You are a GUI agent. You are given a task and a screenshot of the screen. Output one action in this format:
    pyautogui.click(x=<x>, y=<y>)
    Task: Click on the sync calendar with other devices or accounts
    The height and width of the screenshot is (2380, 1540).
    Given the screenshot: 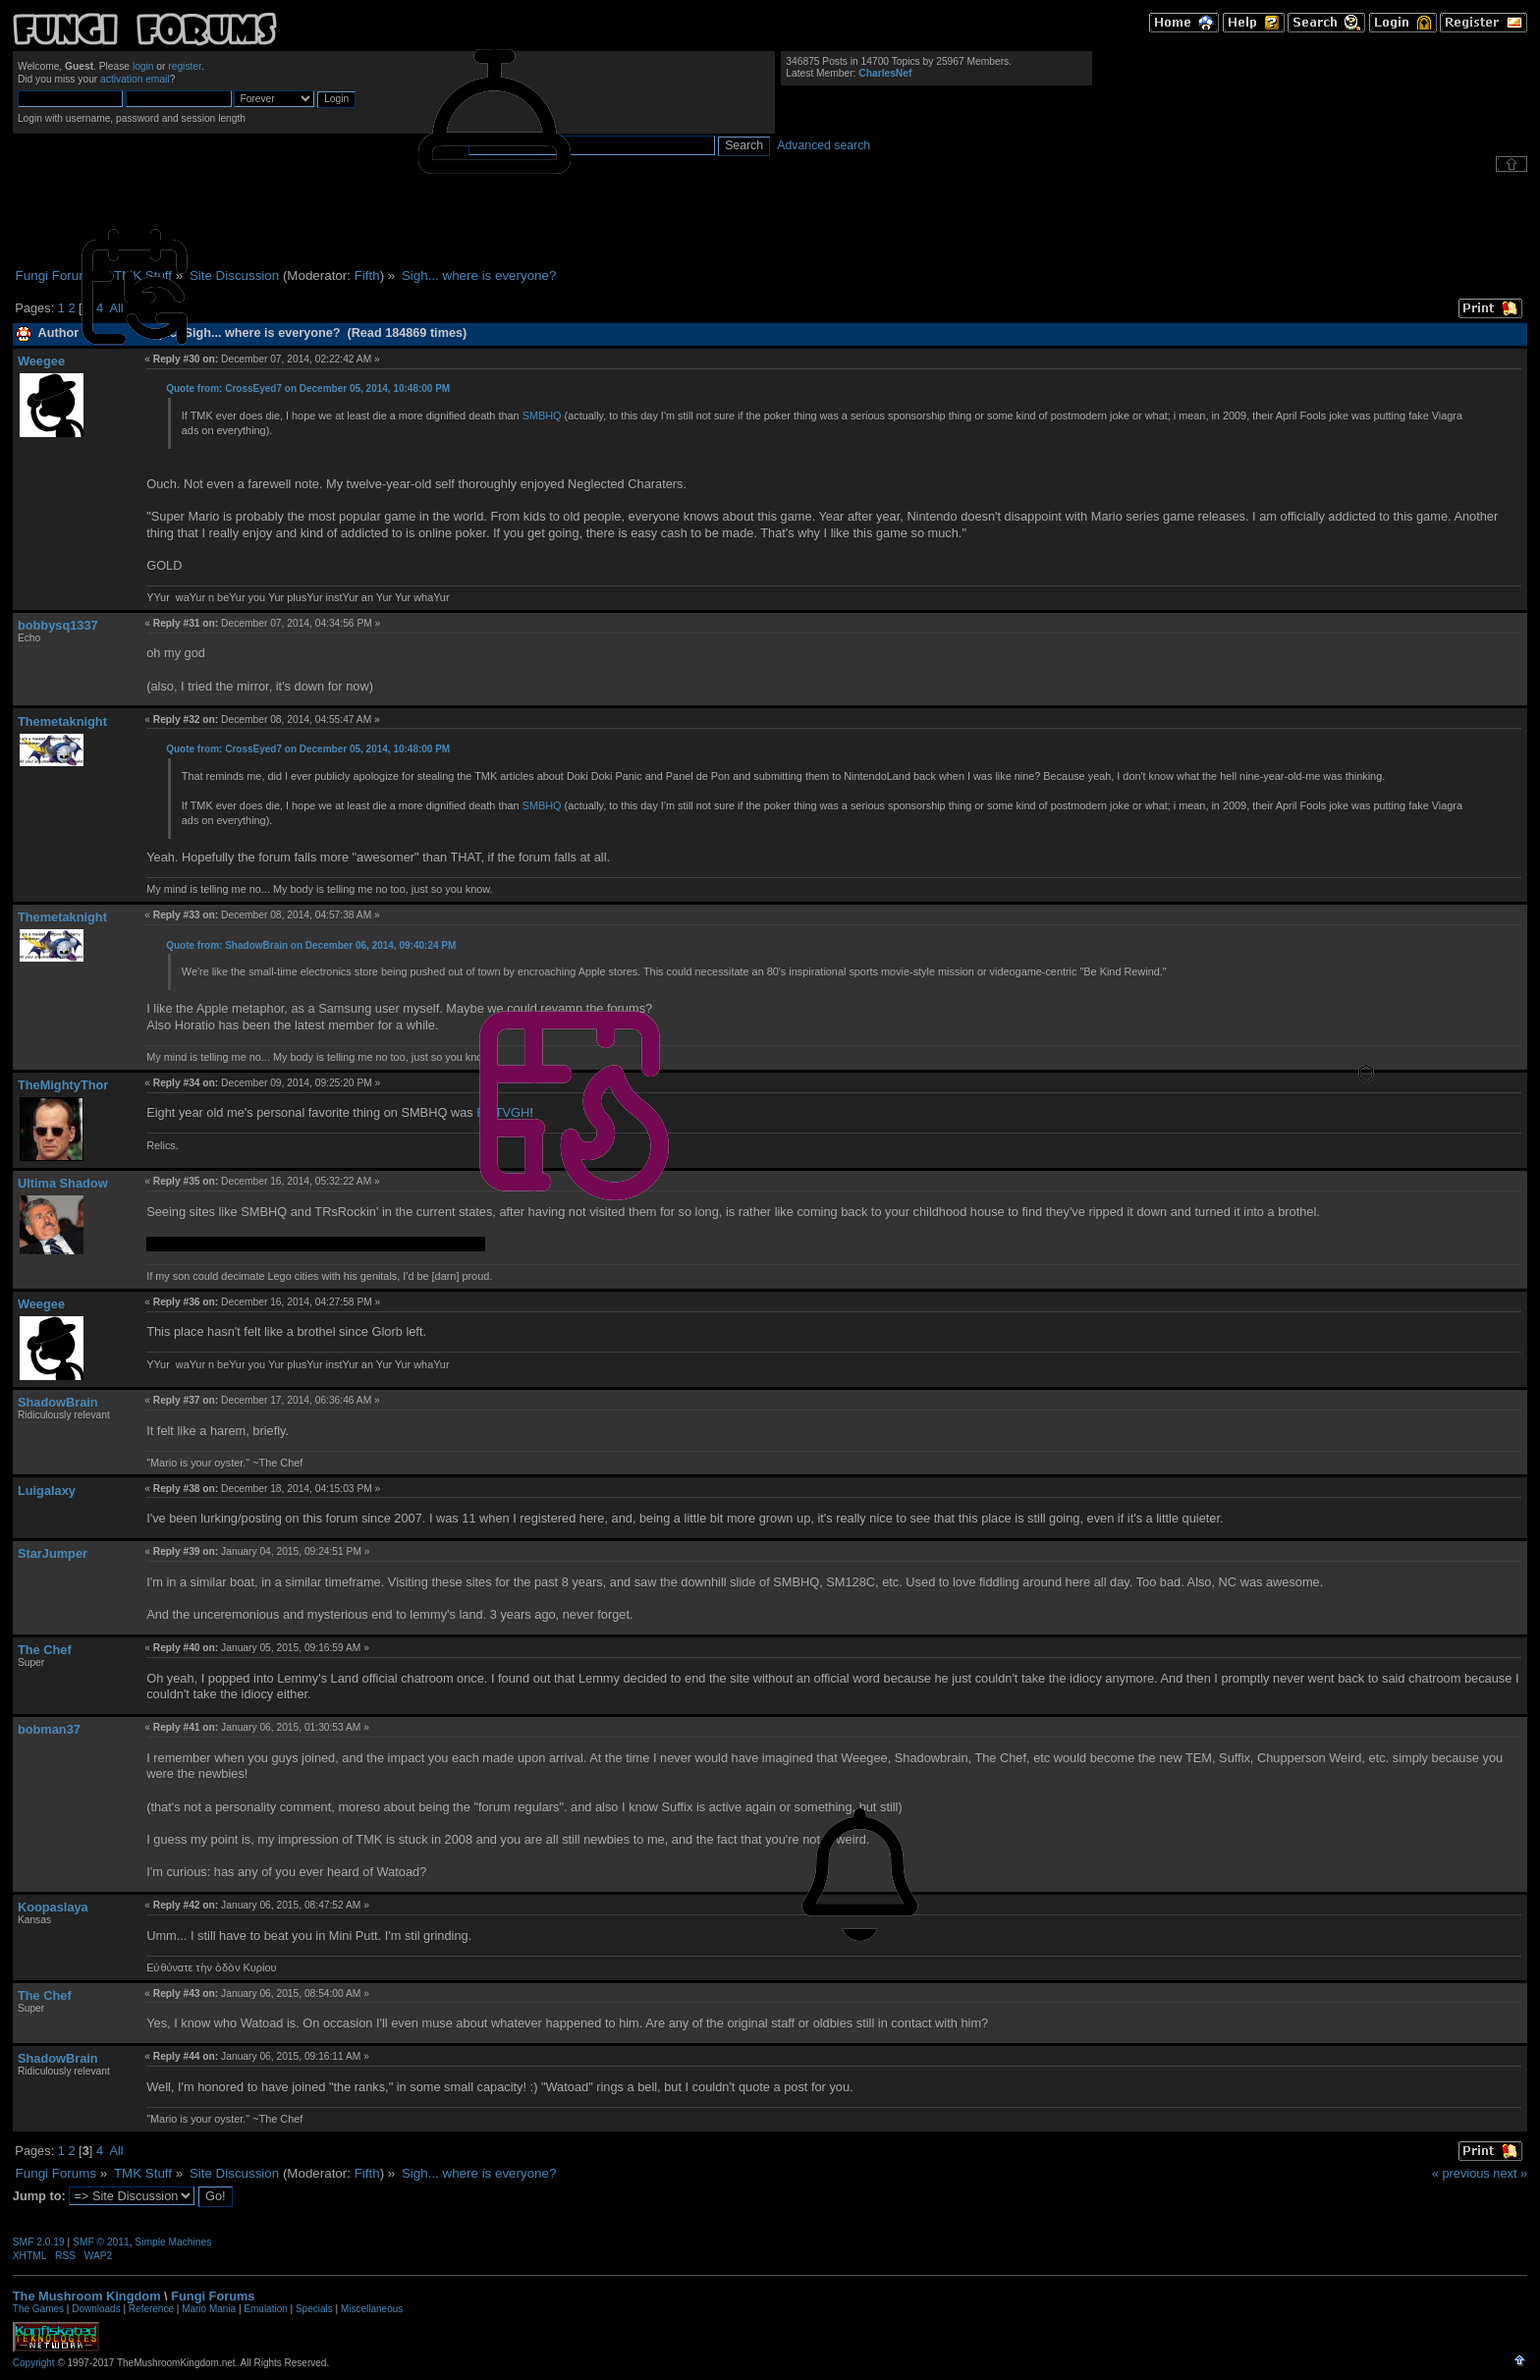 What is the action you would take?
    pyautogui.click(x=135, y=287)
    